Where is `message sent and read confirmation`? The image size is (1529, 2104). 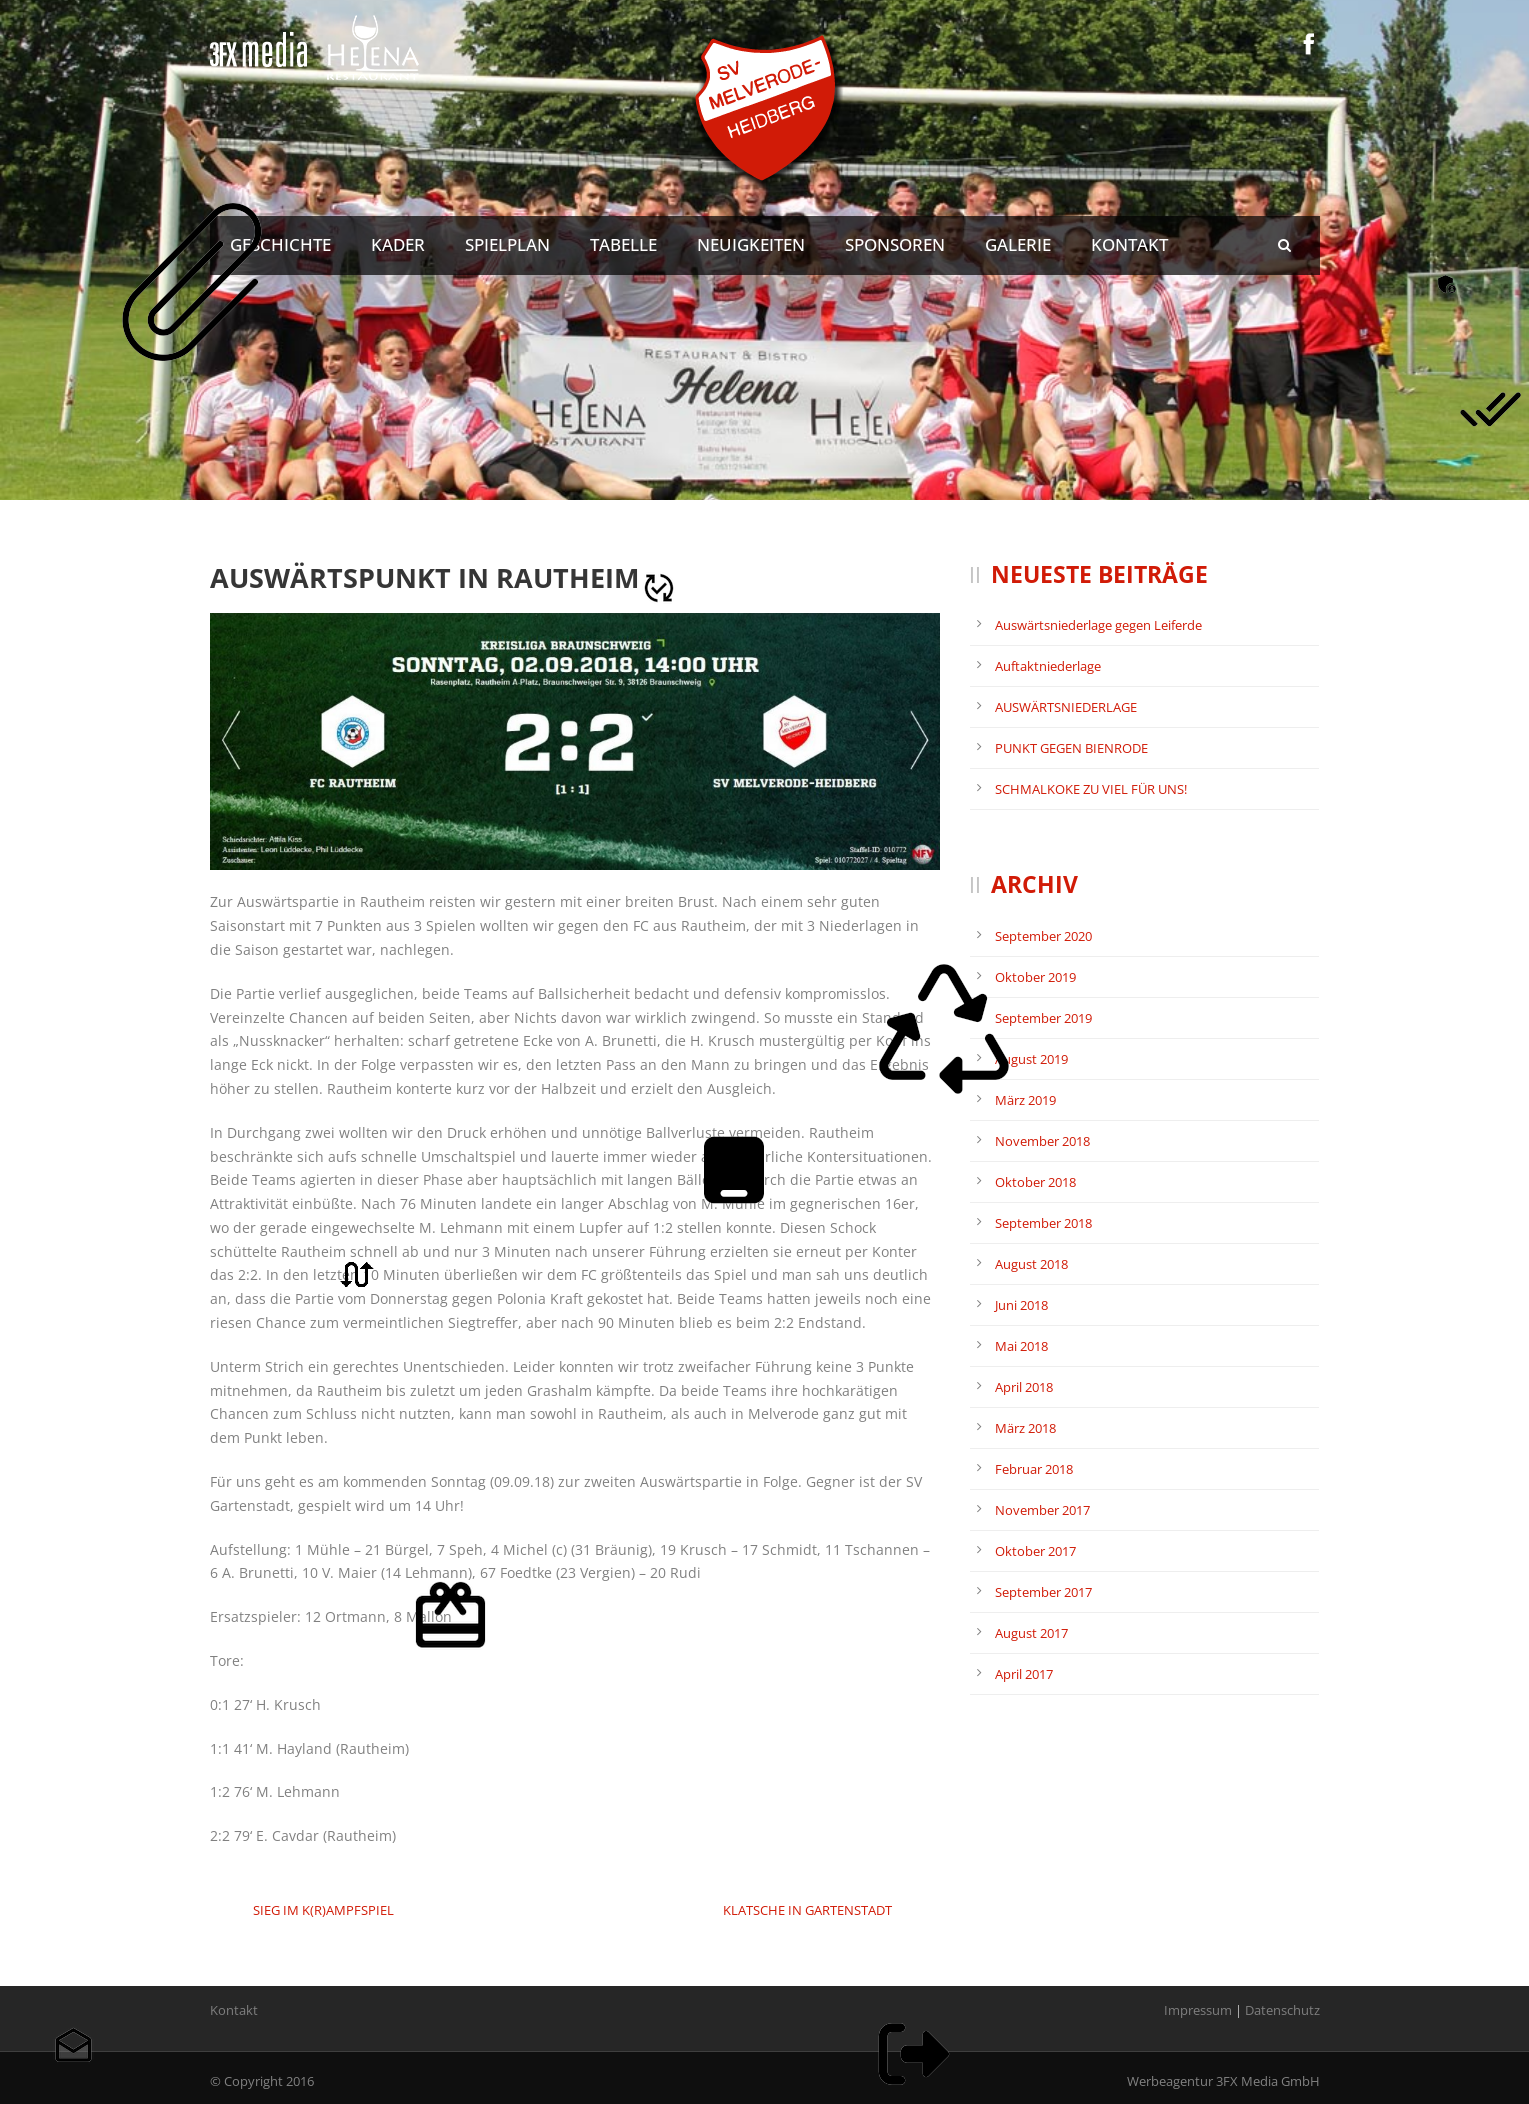 message sent and read confirmation is located at coordinates (1490, 408).